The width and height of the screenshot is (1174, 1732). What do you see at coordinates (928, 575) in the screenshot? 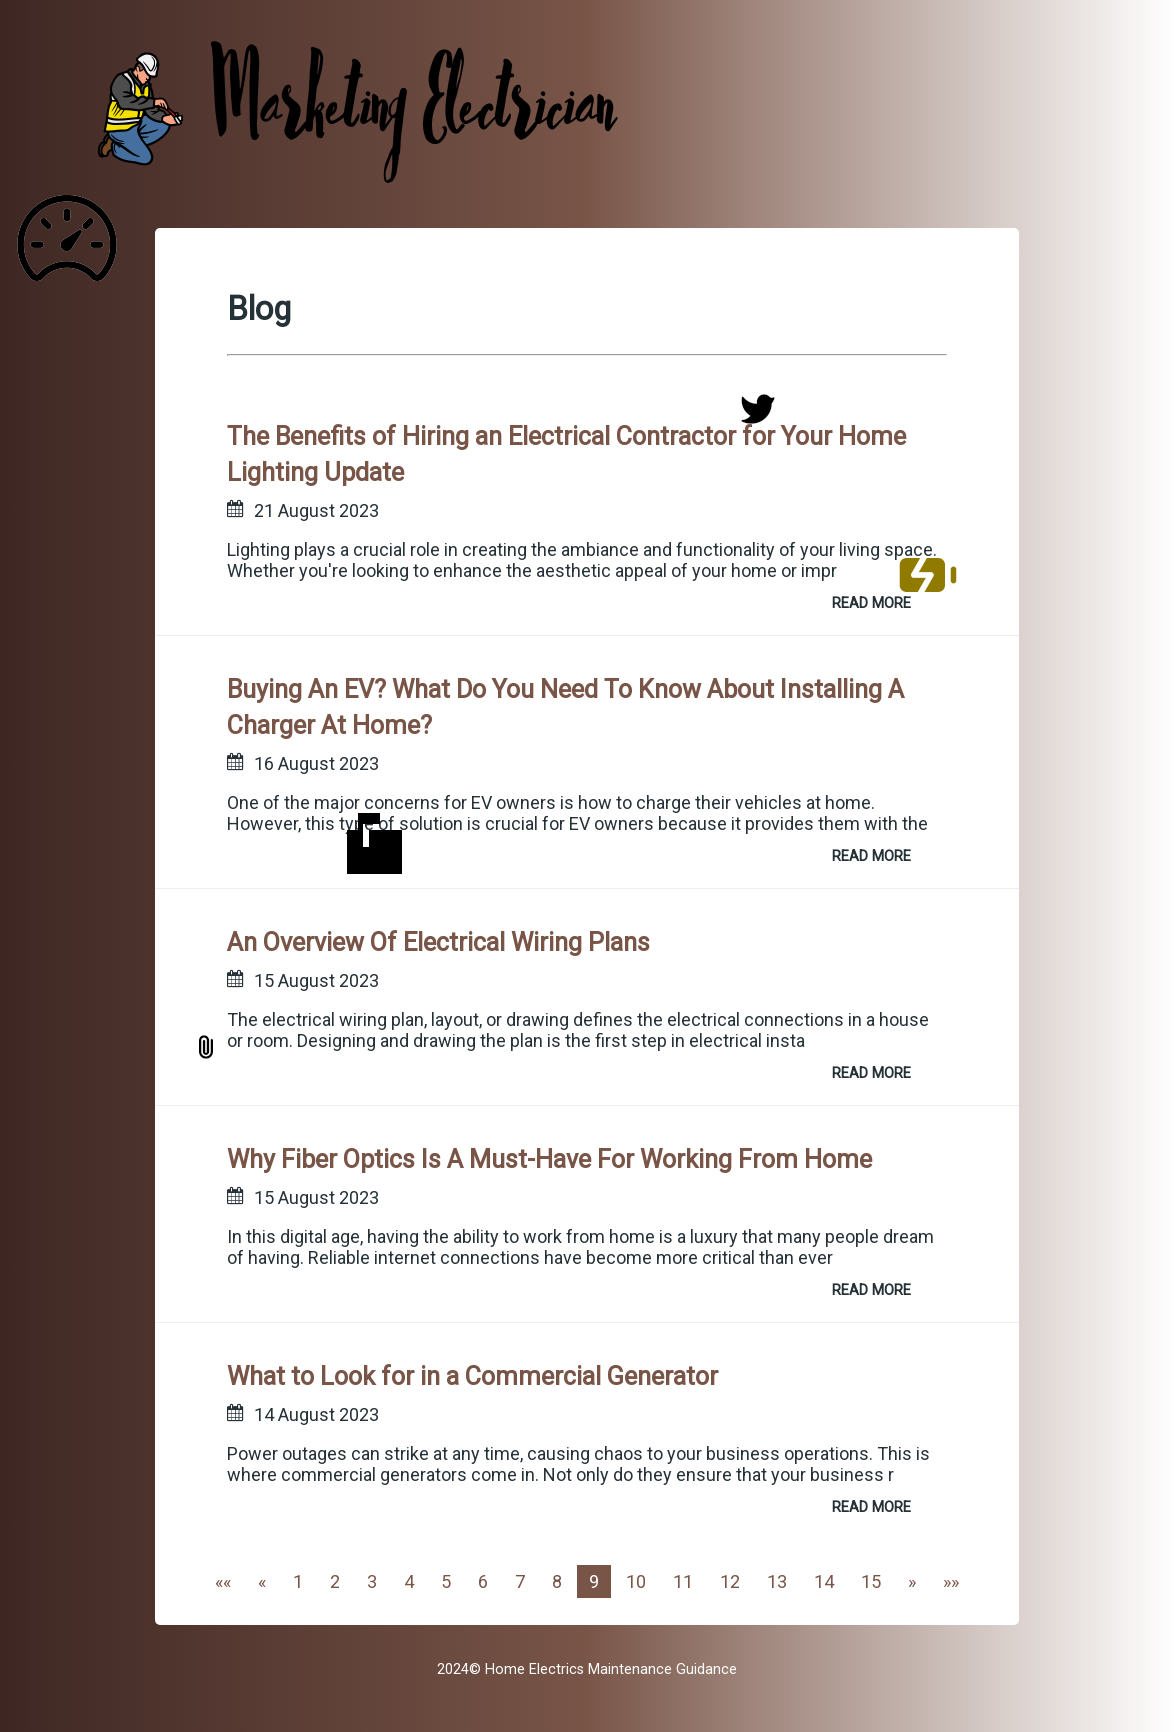
I see `indicates device is currently charging` at bounding box center [928, 575].